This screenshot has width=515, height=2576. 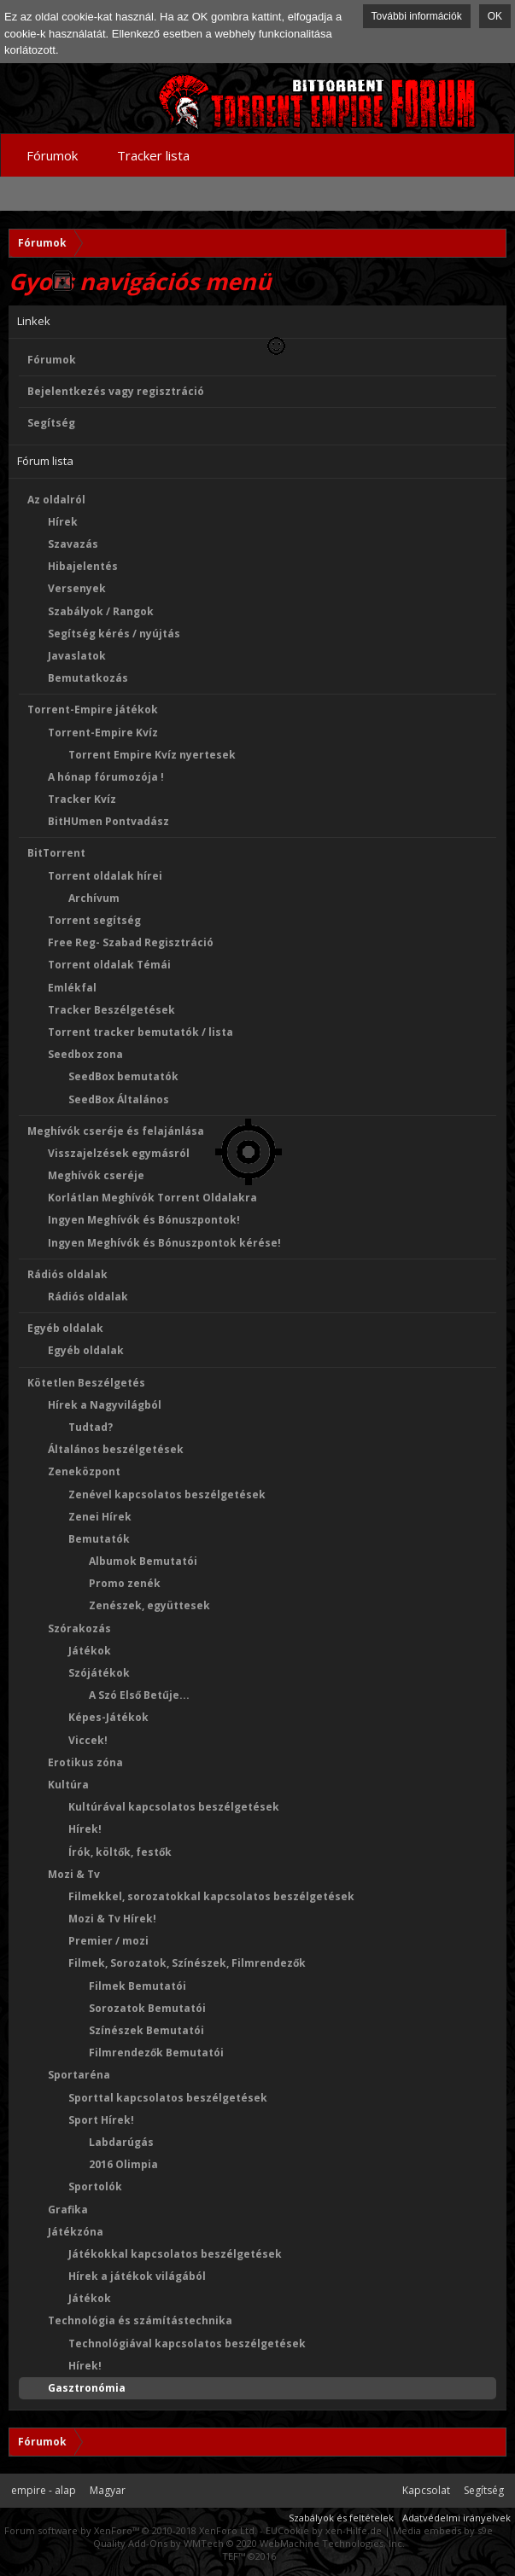 What do you see at coordinates (62, 281) in the screenshot?
I see `archive selected items` at bounding box center [62, 281].